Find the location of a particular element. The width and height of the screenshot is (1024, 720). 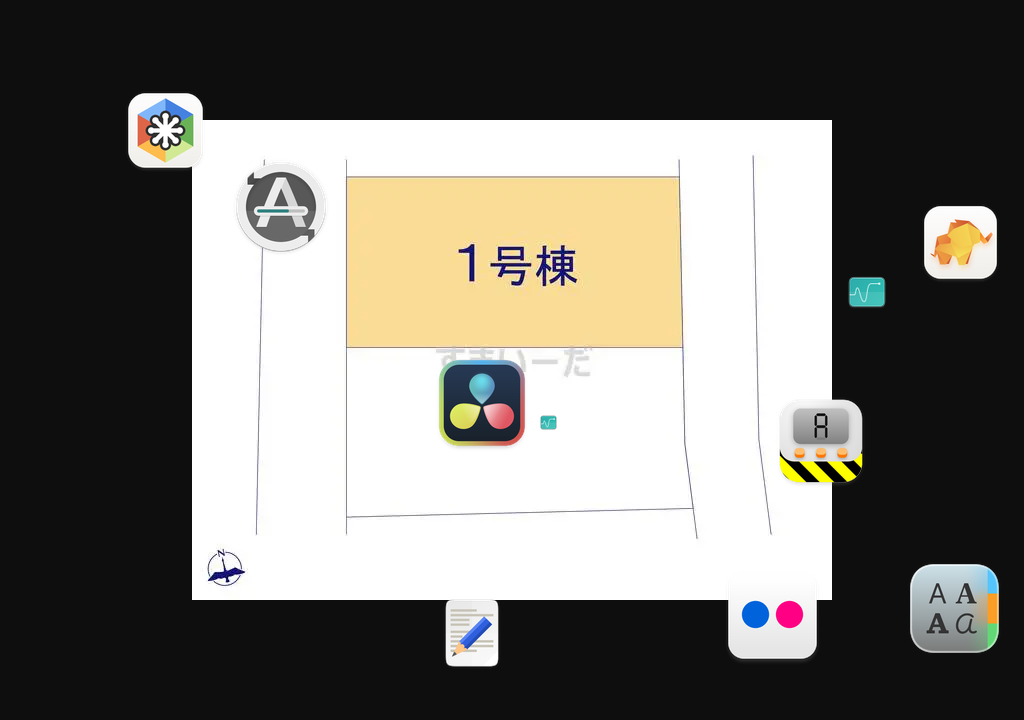

open chromatic guitar tuner app (development version) is located at coordinates (821, 441).